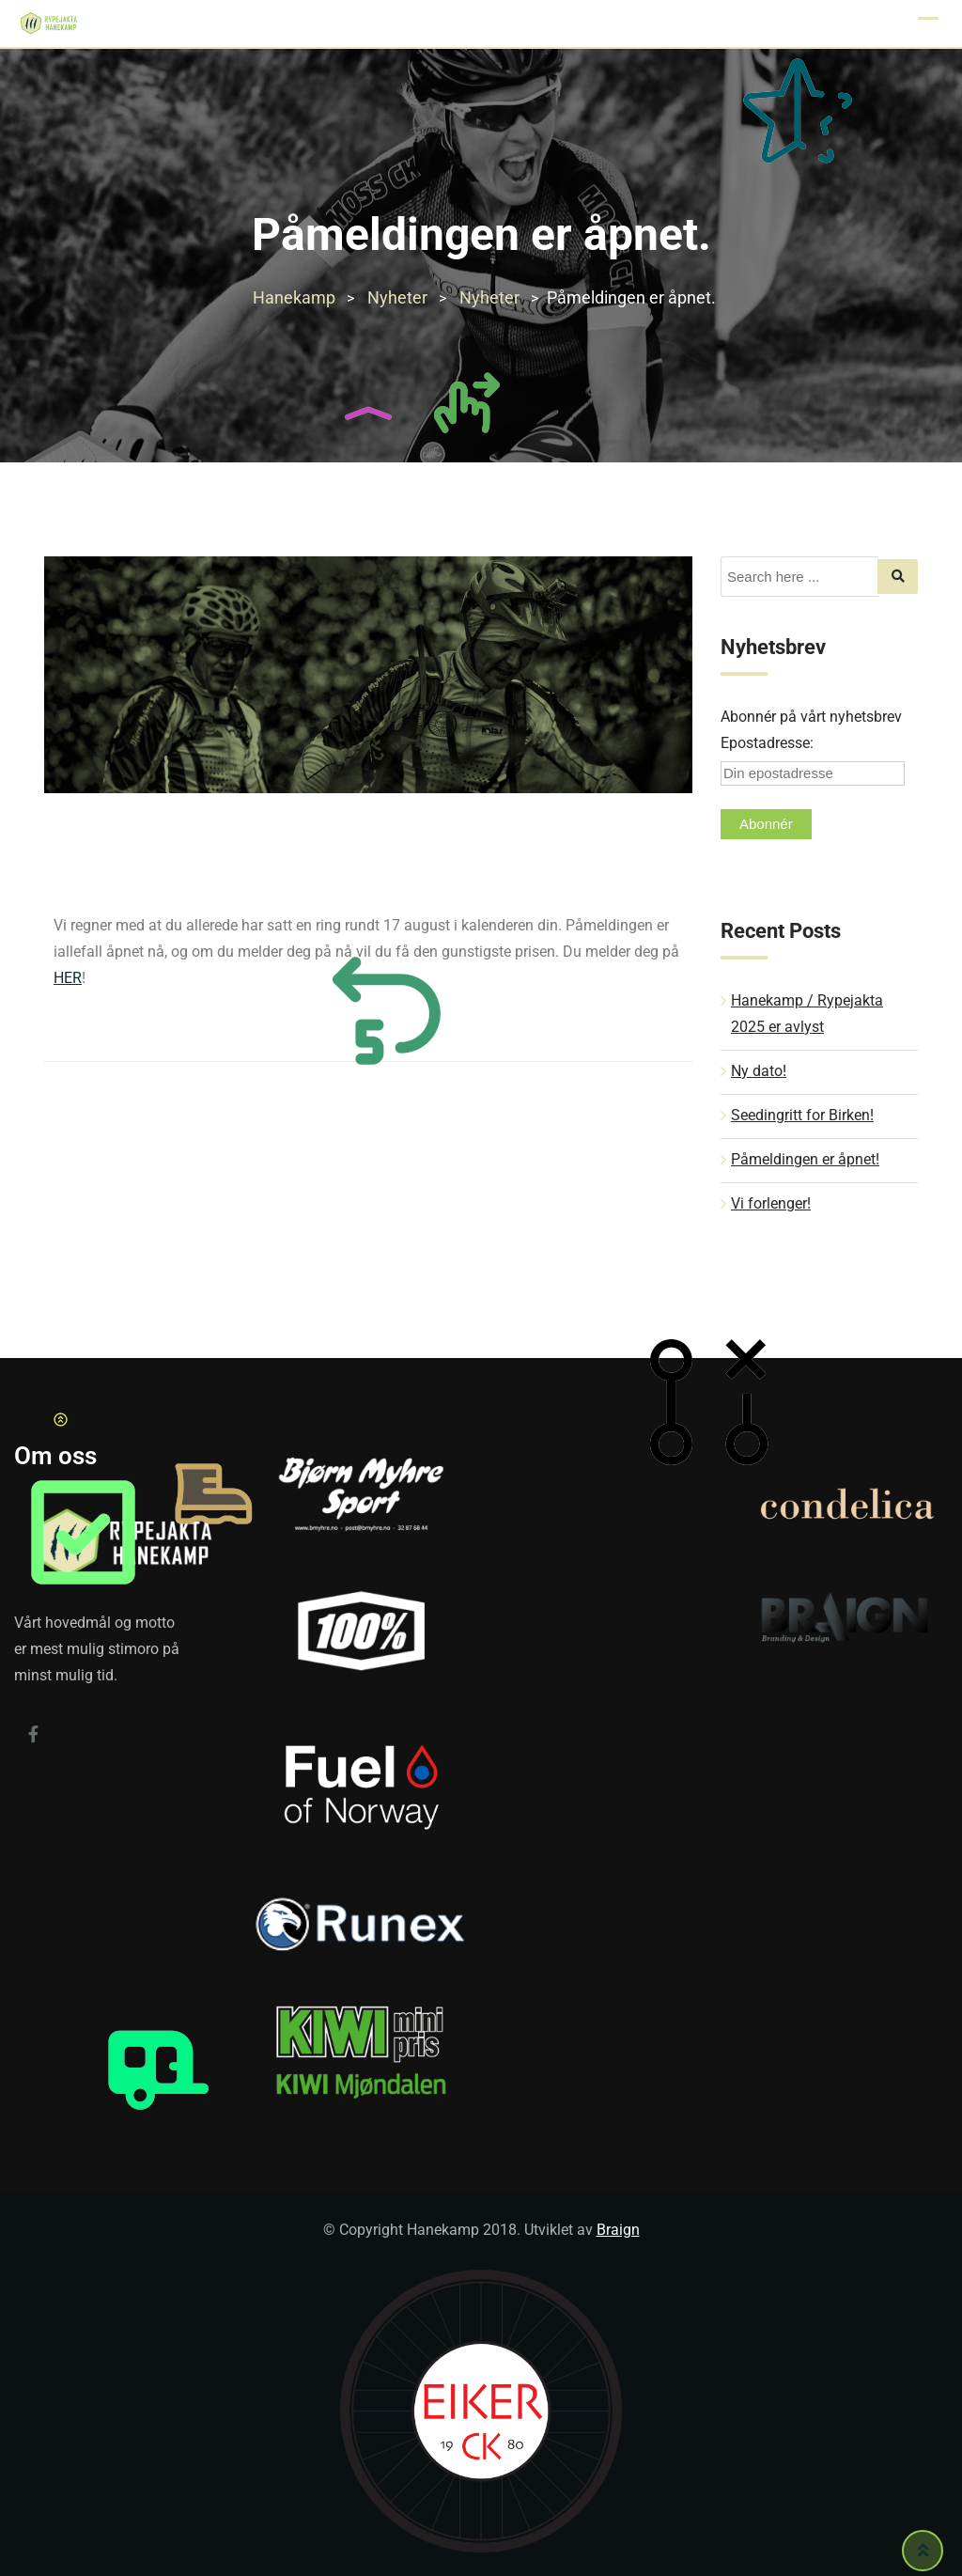 This screenshot has width=962, height=2576. I want to click on scroll to top of page, so click(60, 1419).